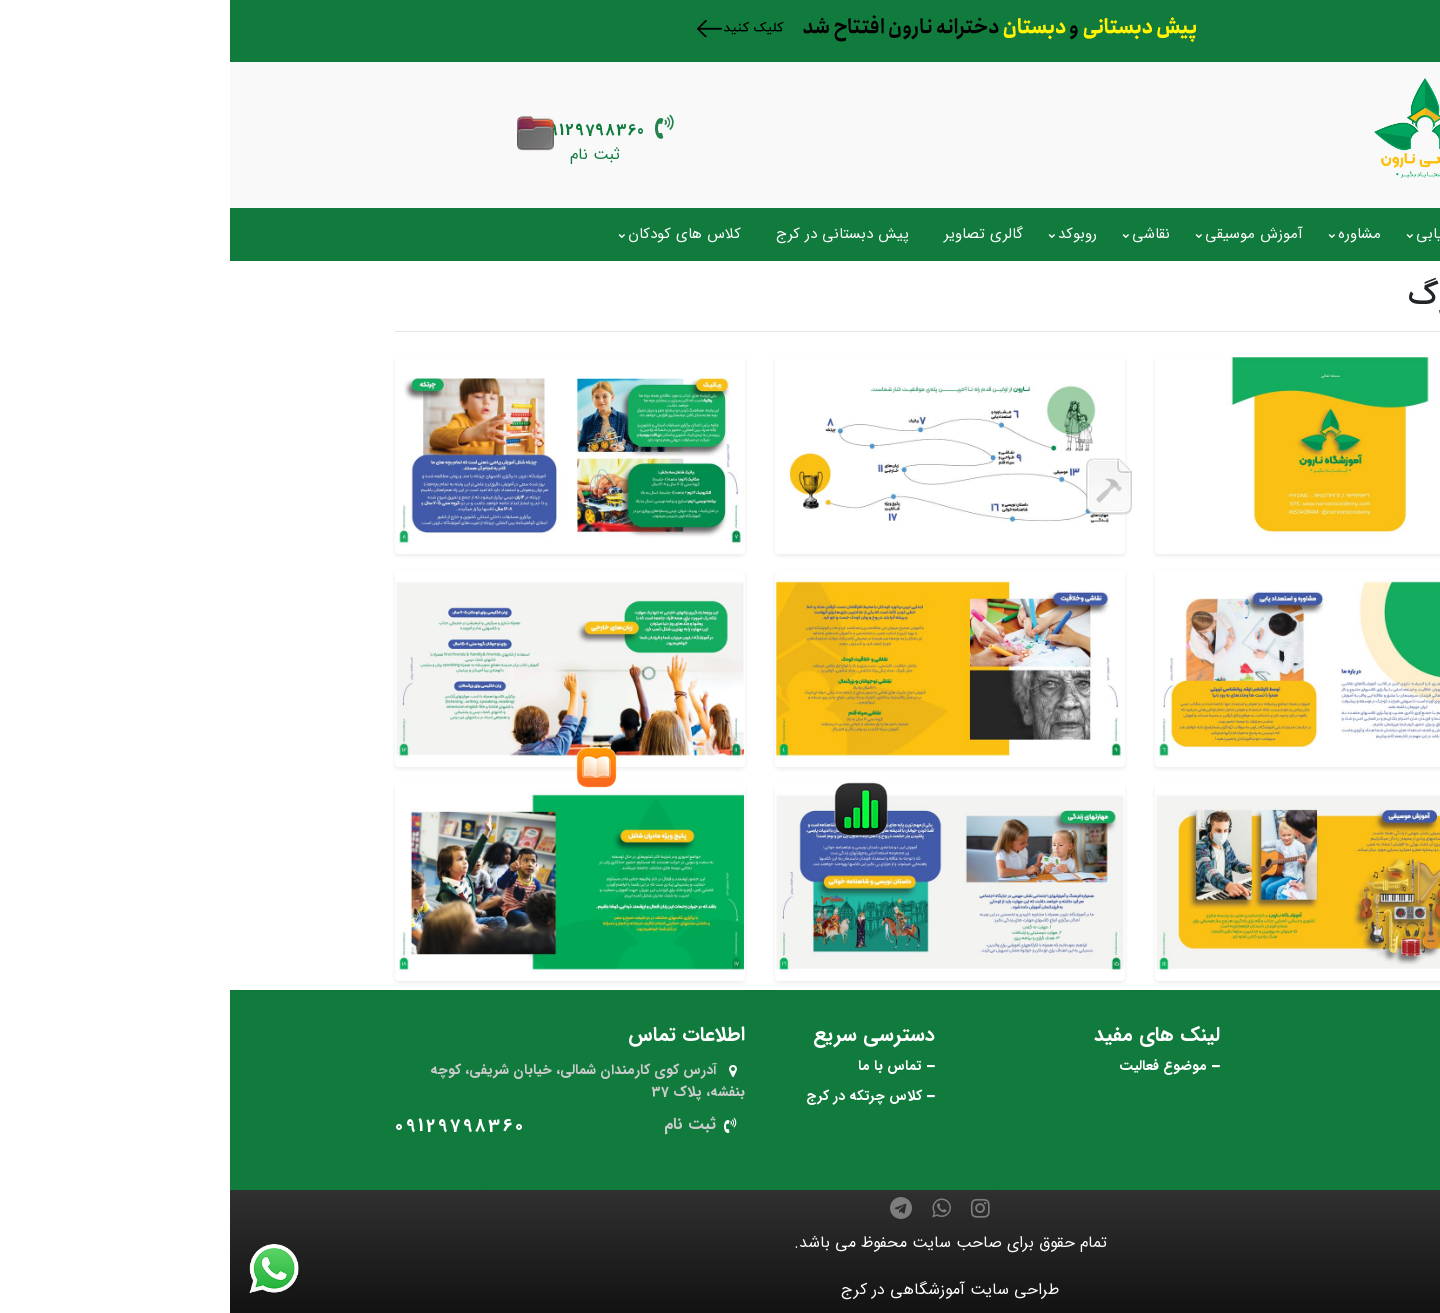  Describe the element at coordinates (596, 767) in the screenshot. I see `open the Books app` at that location.